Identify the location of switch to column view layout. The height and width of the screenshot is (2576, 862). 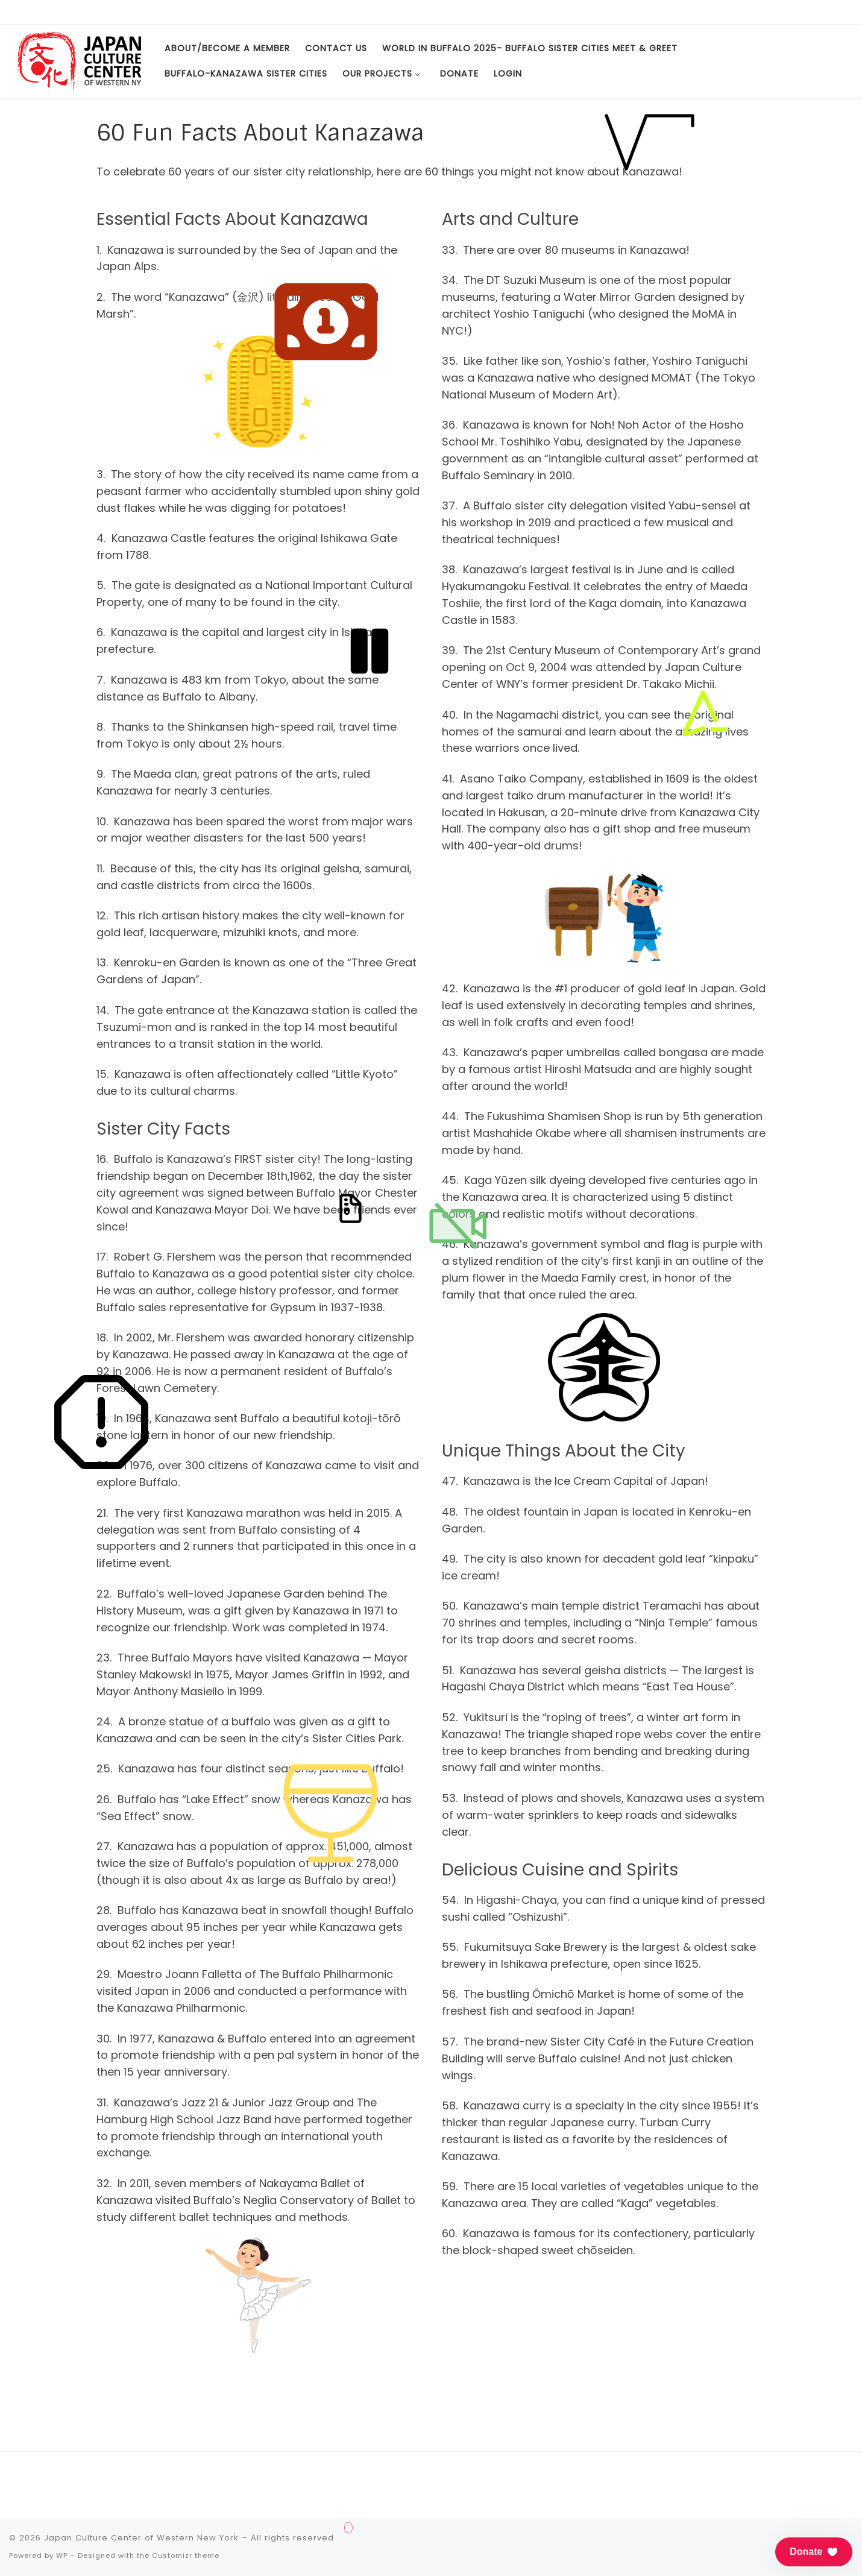
(370, 651).